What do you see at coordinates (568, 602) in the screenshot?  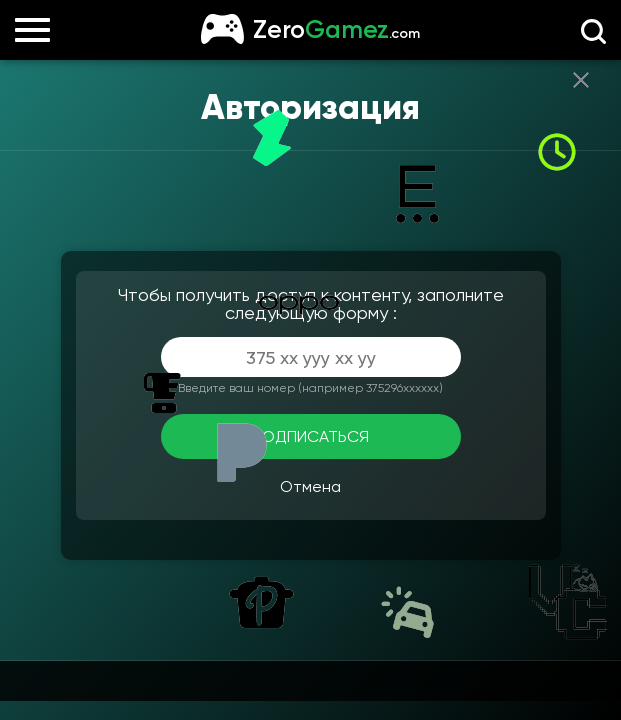 I see `open vencord discord client mod settings` at bounding box center [568, 602].